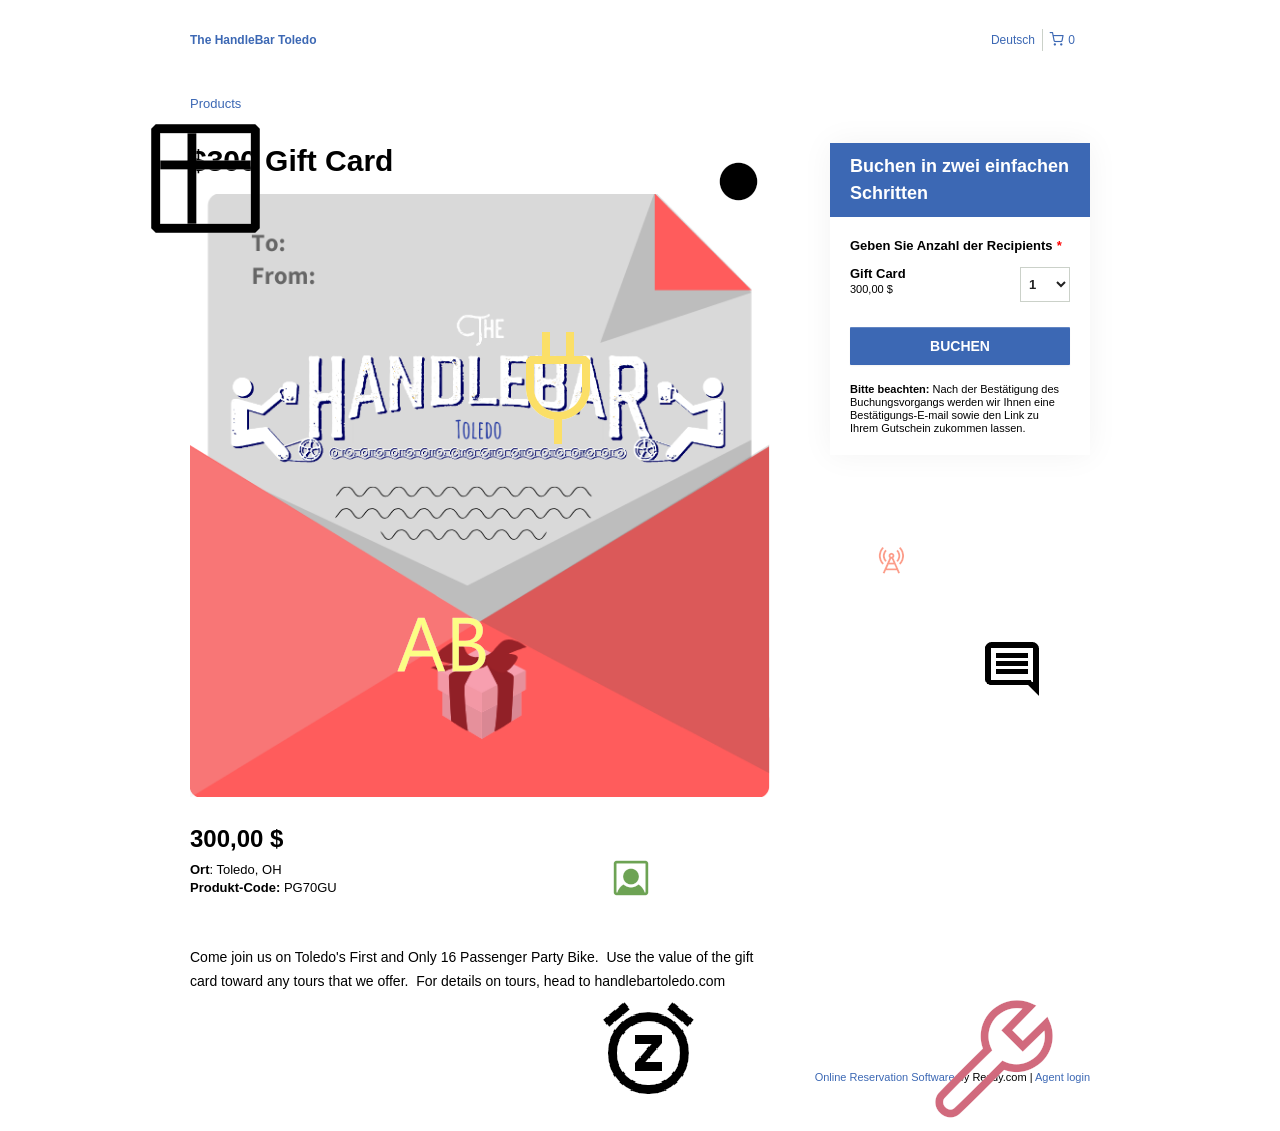  Describe the element at coordinates (890, 560) in the screenshot. I see `indicates active broadcast or streaming status` at that location.